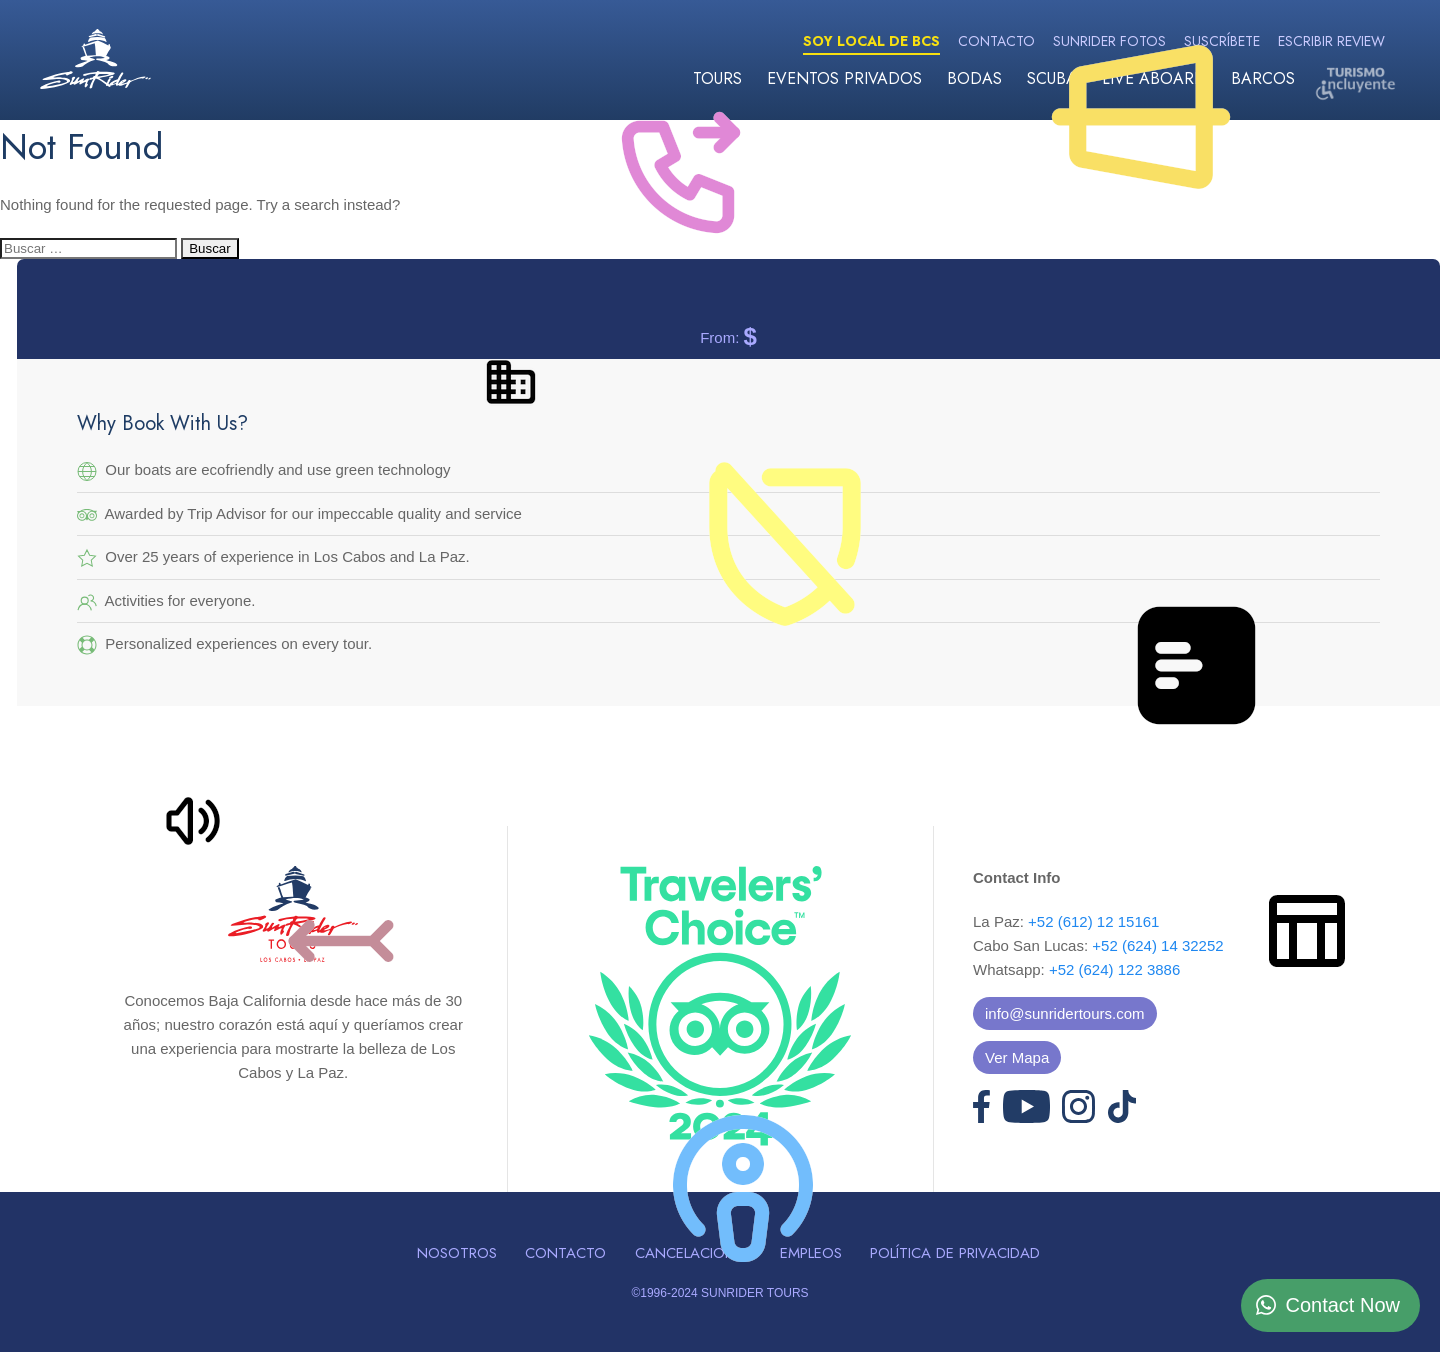  I want to click on adjust audio volume settings, so click(193, 821).